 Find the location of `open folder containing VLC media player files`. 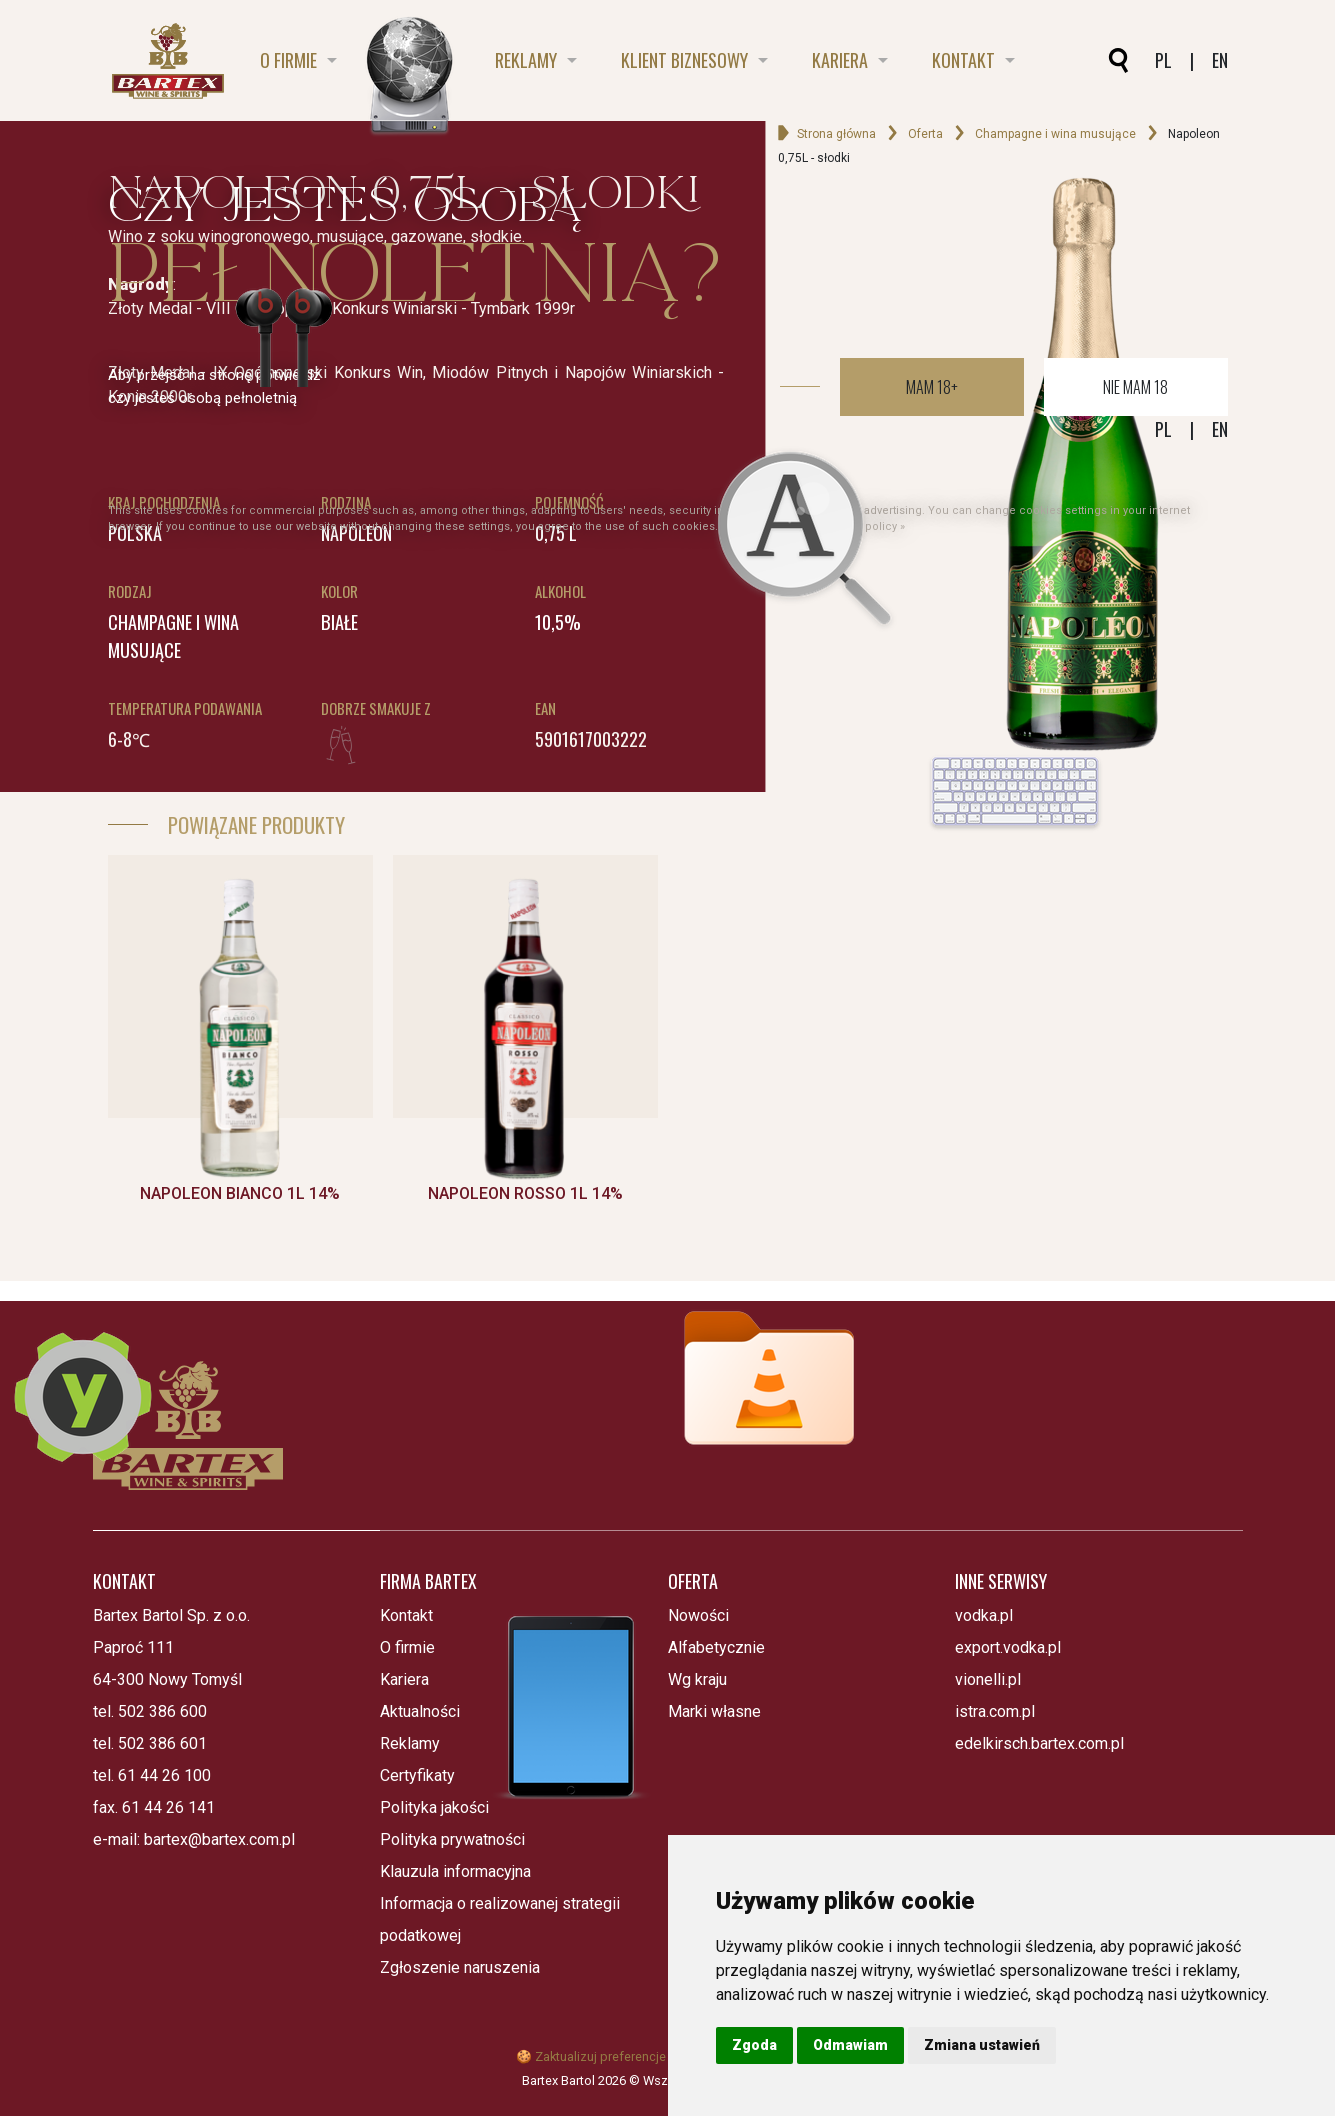

open folder containing VLC media player files is located at coordinates (768, 1382).